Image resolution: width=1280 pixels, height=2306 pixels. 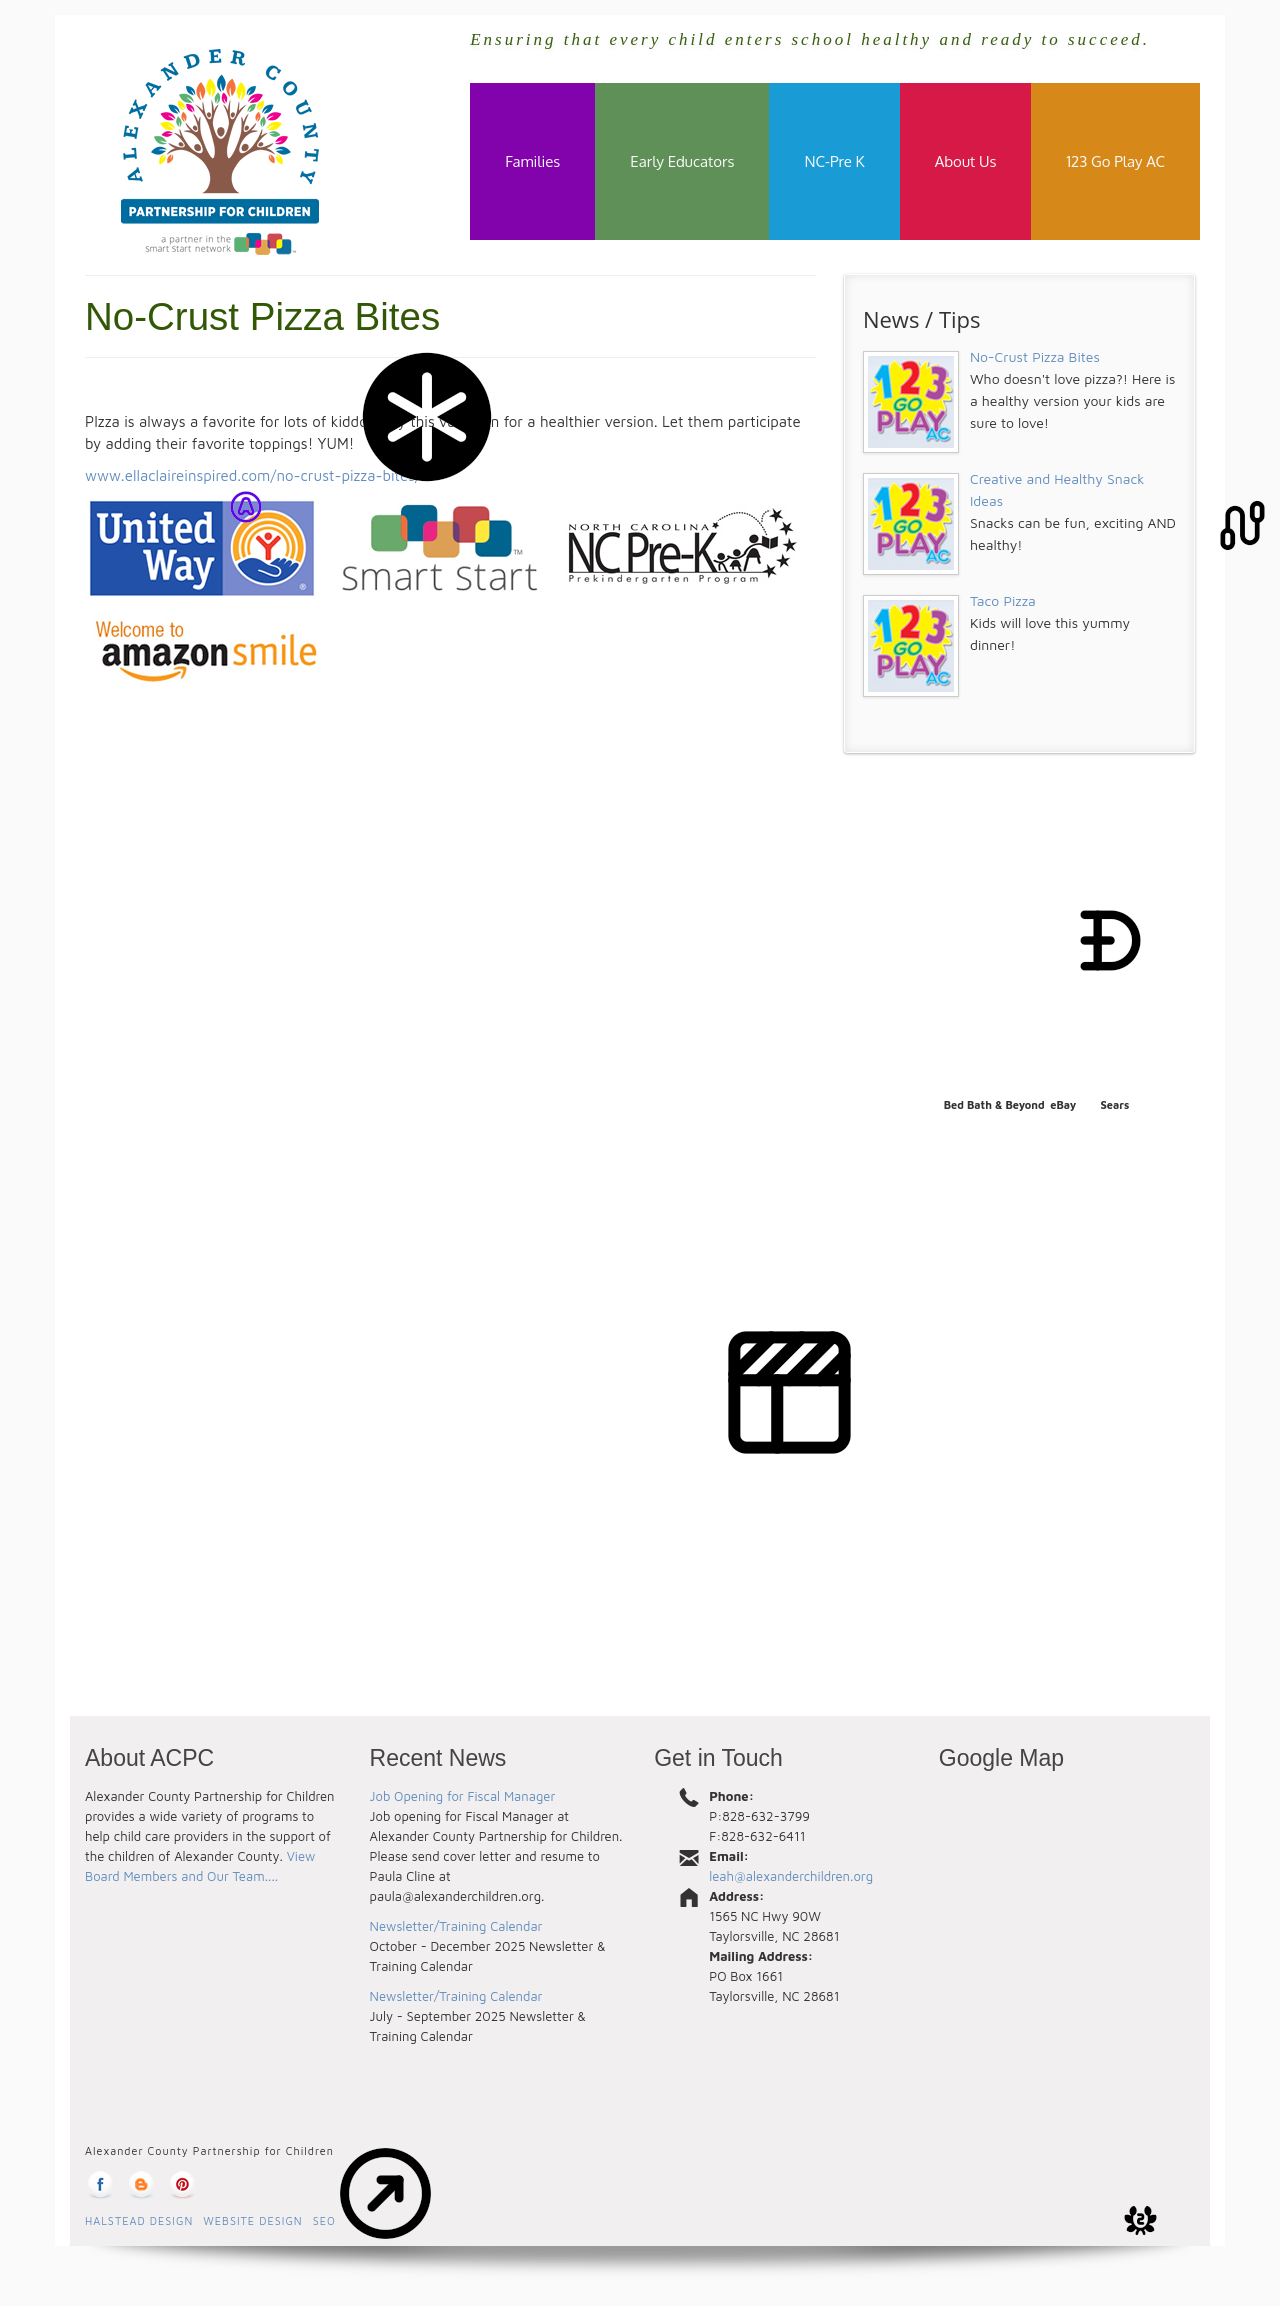 What do you see at coordinates (246, 507) in the screenshot?
I see `sign in with OAuth authentication` at bounding box center [246, 507].